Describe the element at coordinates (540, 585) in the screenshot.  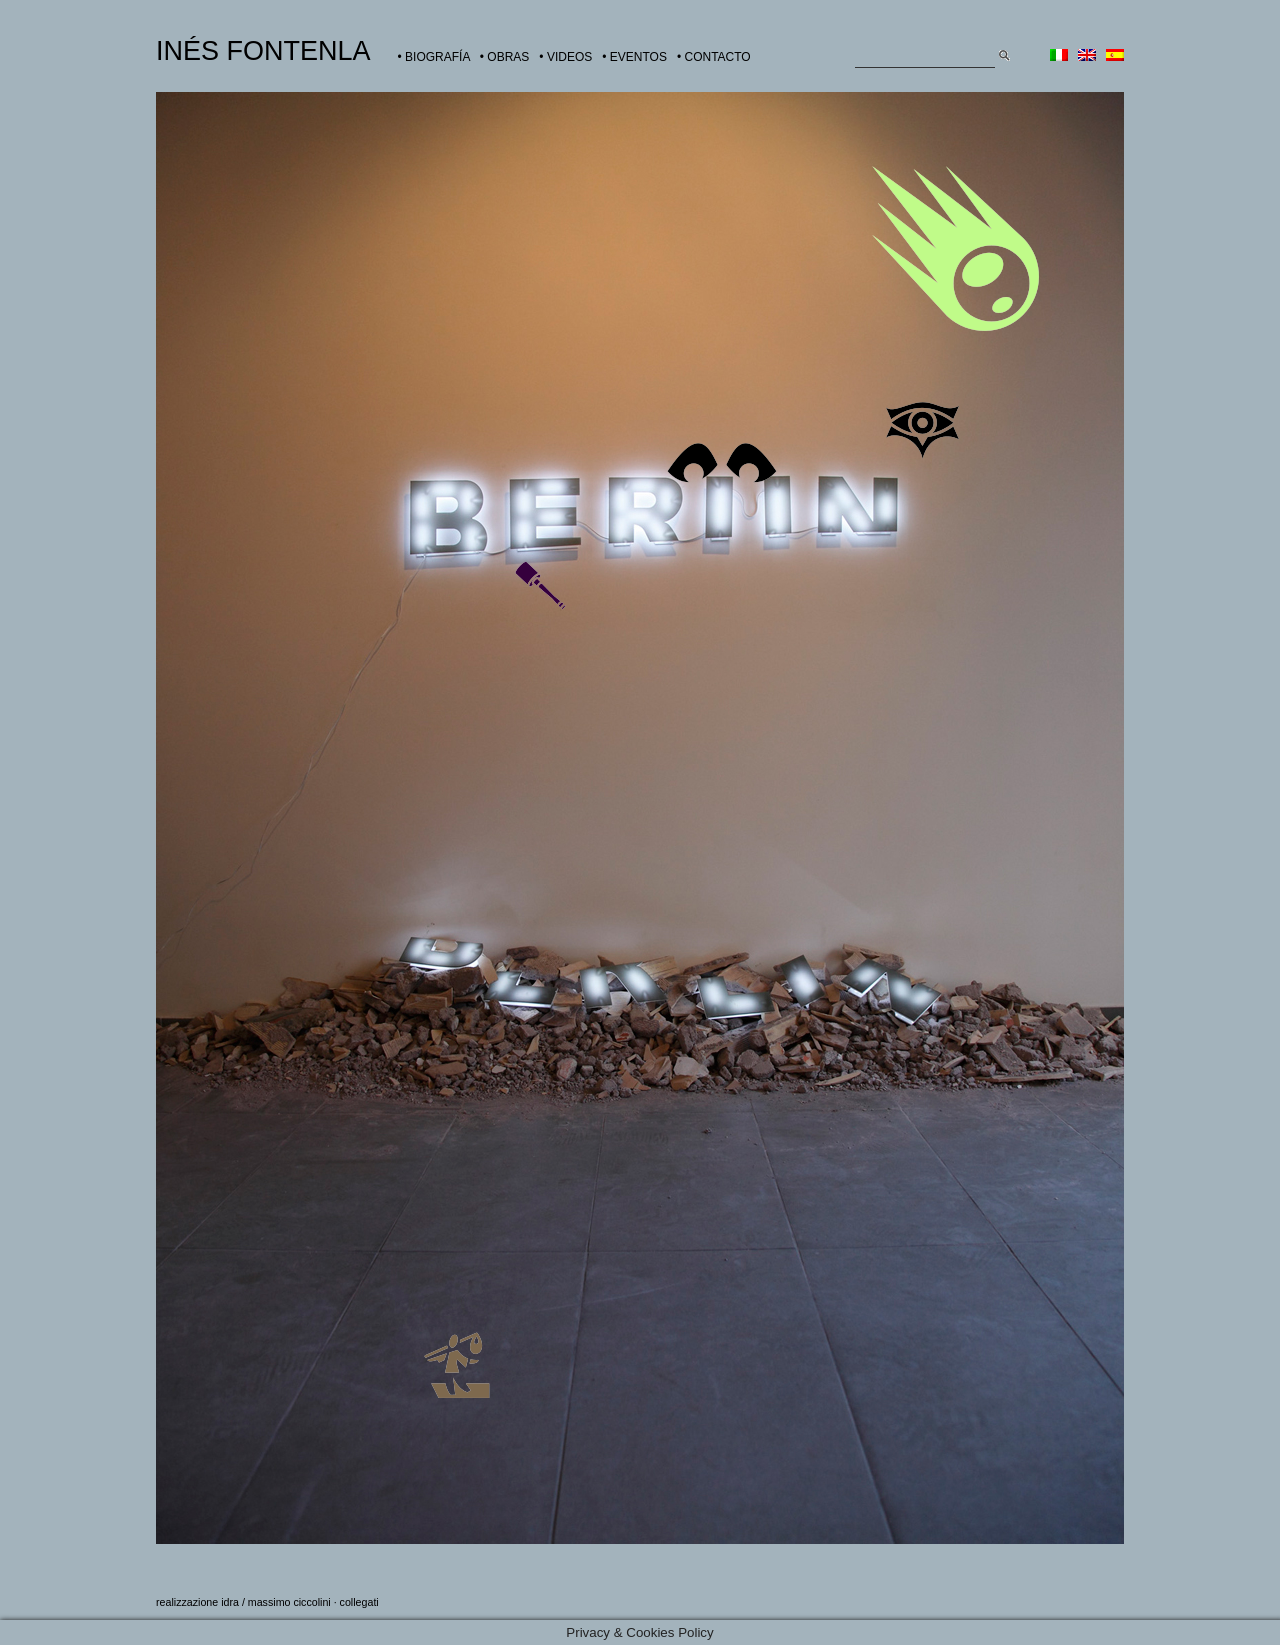
I see `equip stick grenade weapon` at that location.